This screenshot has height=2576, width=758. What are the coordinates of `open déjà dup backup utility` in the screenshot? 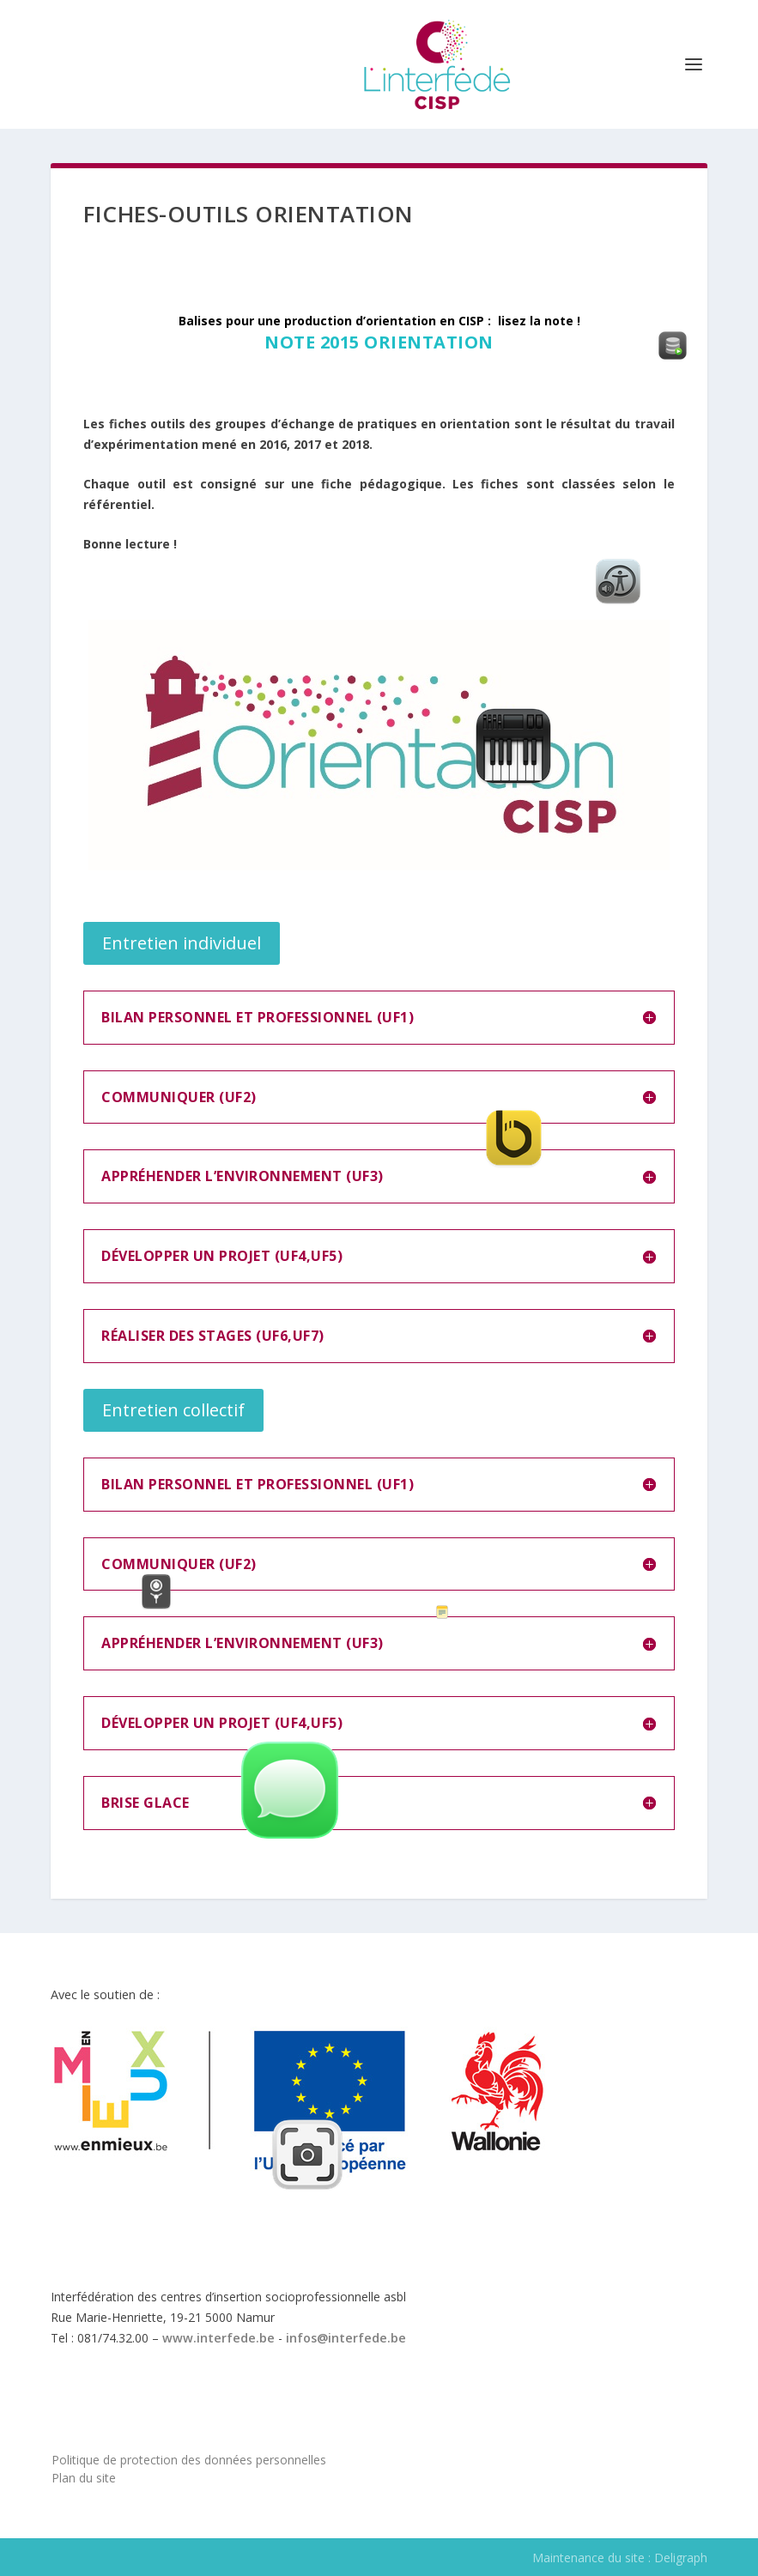 It's located at (156, 1591).